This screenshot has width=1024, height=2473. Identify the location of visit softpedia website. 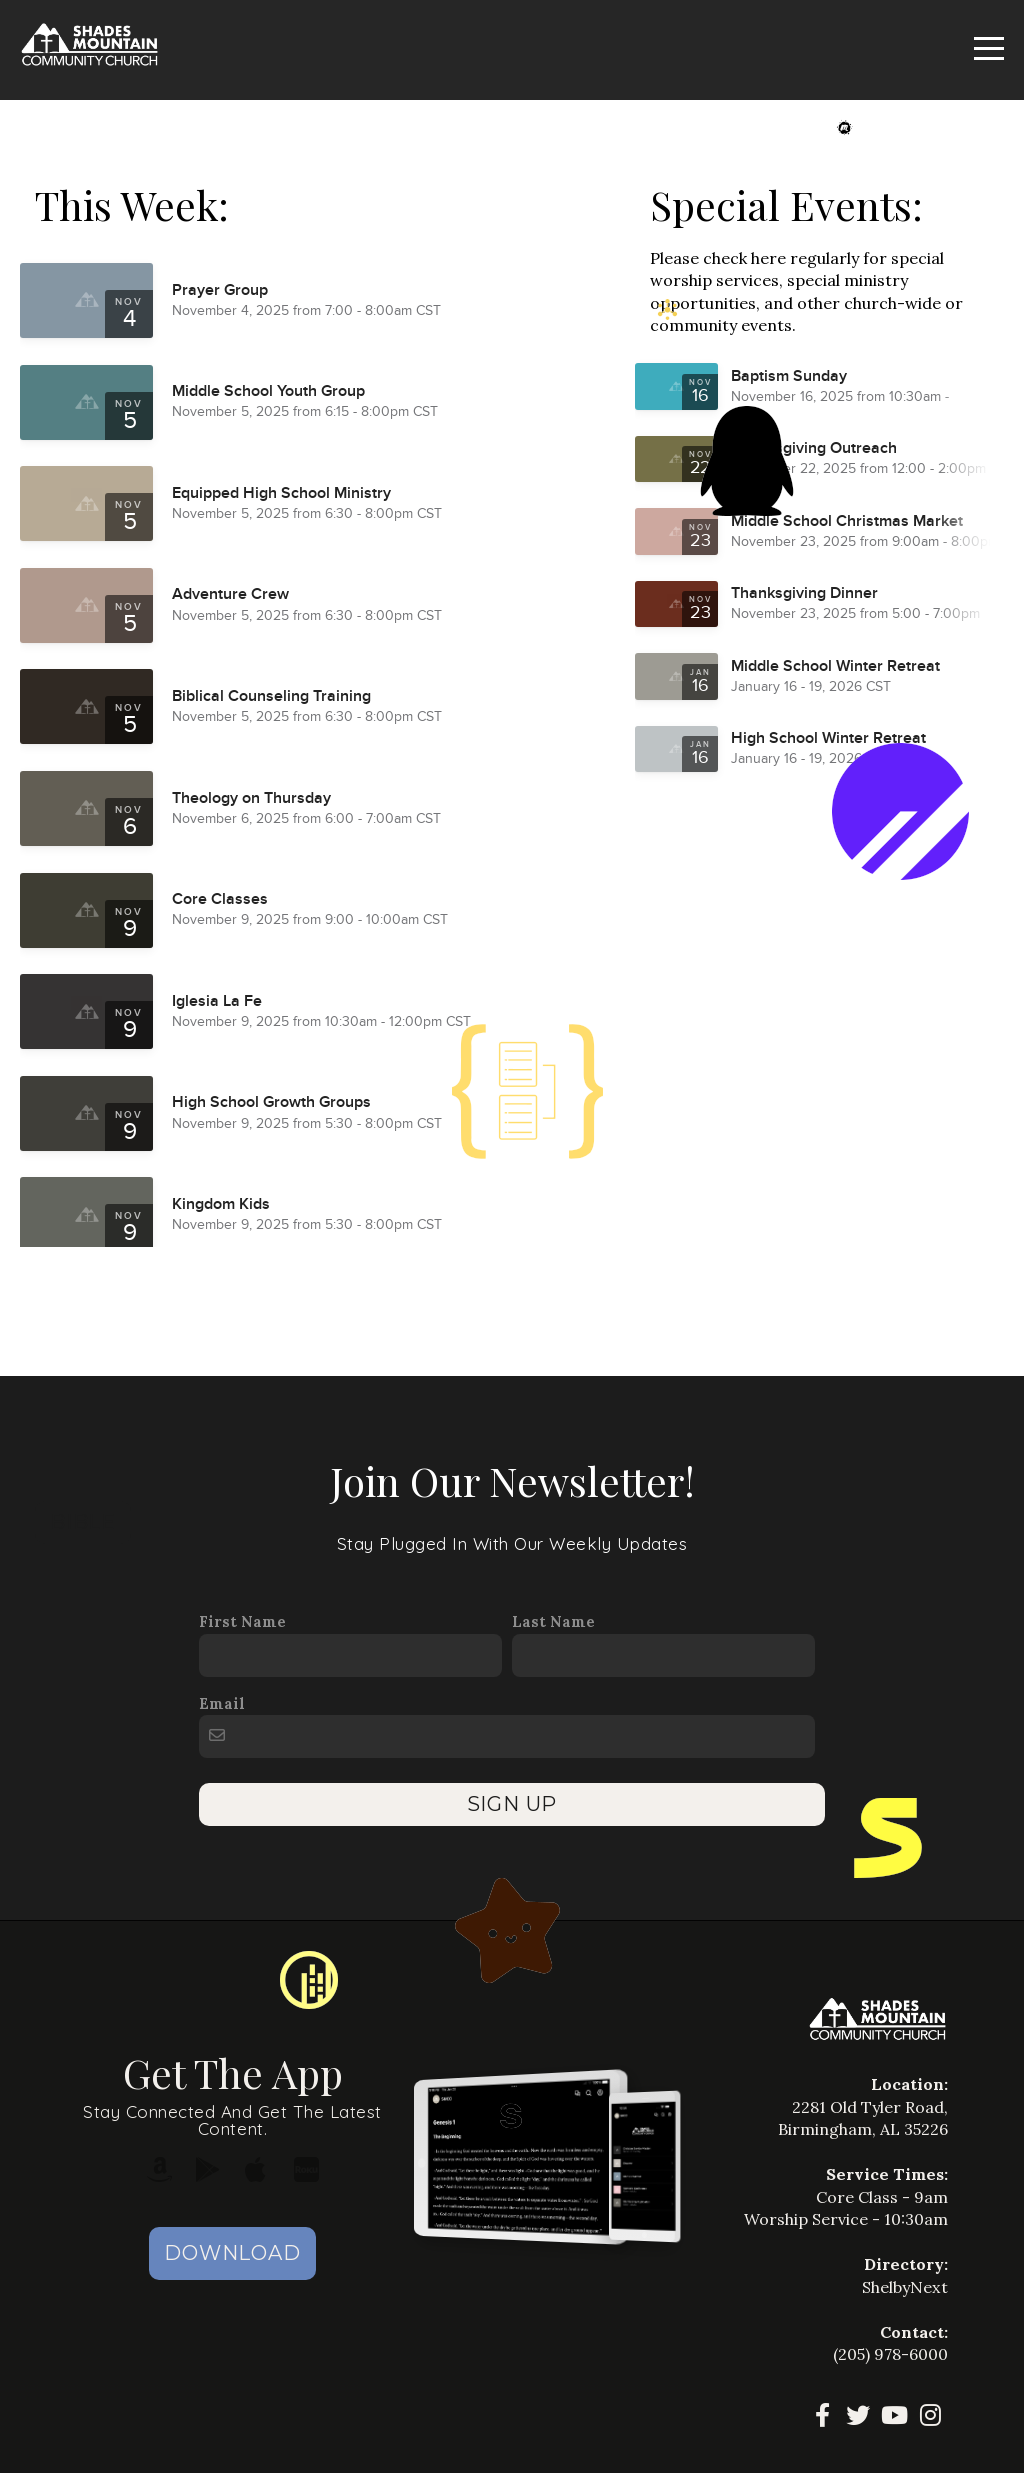
(888, 1838).